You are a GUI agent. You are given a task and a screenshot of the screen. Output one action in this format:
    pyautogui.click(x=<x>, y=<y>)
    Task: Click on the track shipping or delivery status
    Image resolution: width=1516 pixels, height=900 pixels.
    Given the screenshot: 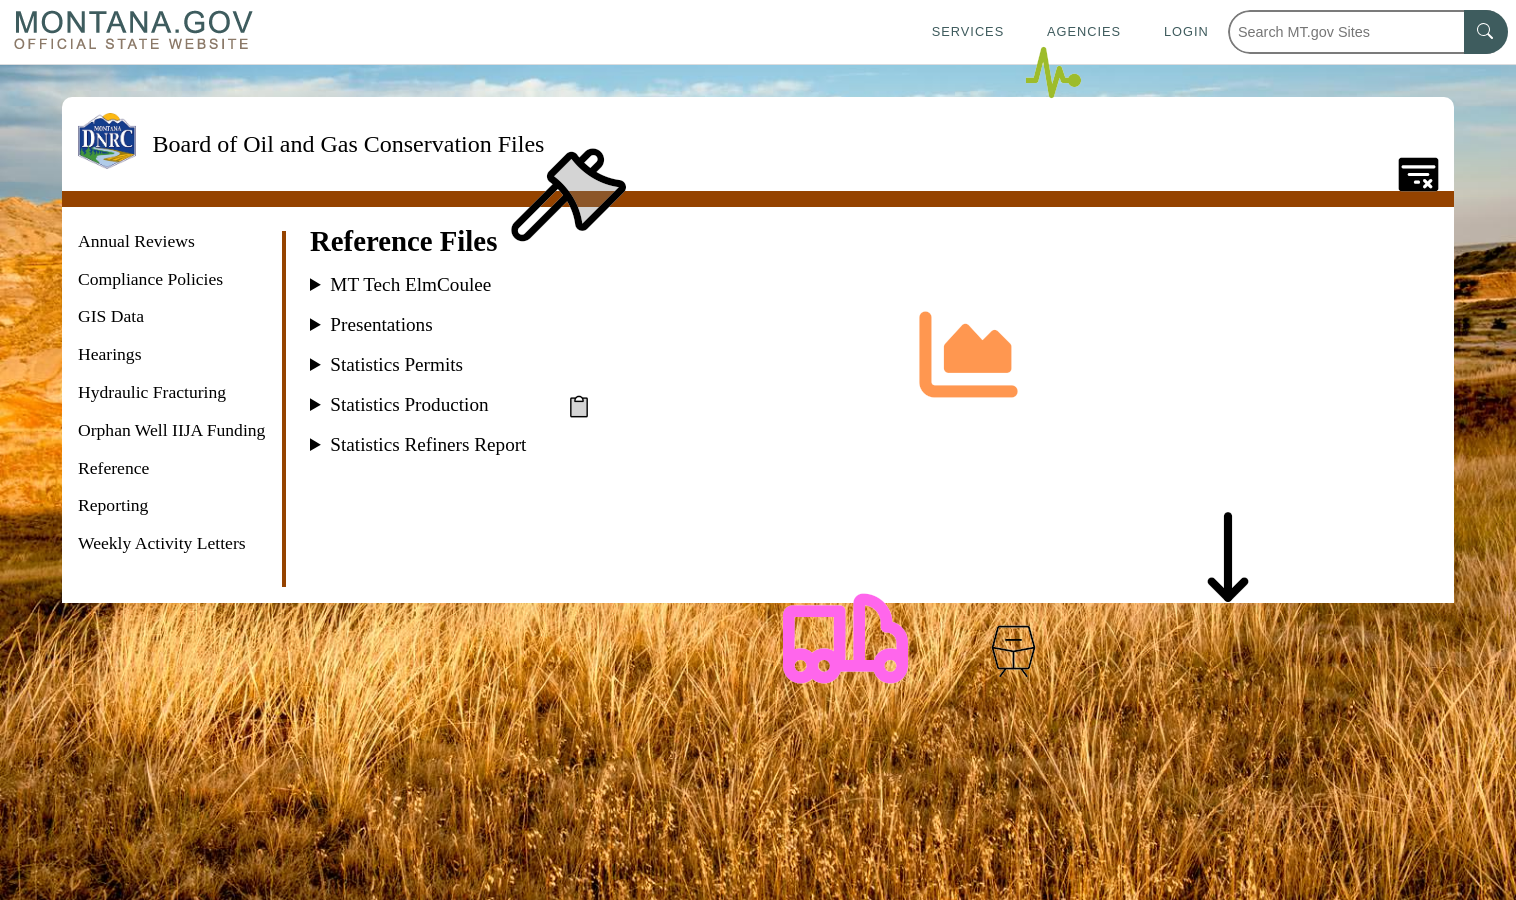 What is the action you would take?
    pyautogui.click(x=845, y=638)
    